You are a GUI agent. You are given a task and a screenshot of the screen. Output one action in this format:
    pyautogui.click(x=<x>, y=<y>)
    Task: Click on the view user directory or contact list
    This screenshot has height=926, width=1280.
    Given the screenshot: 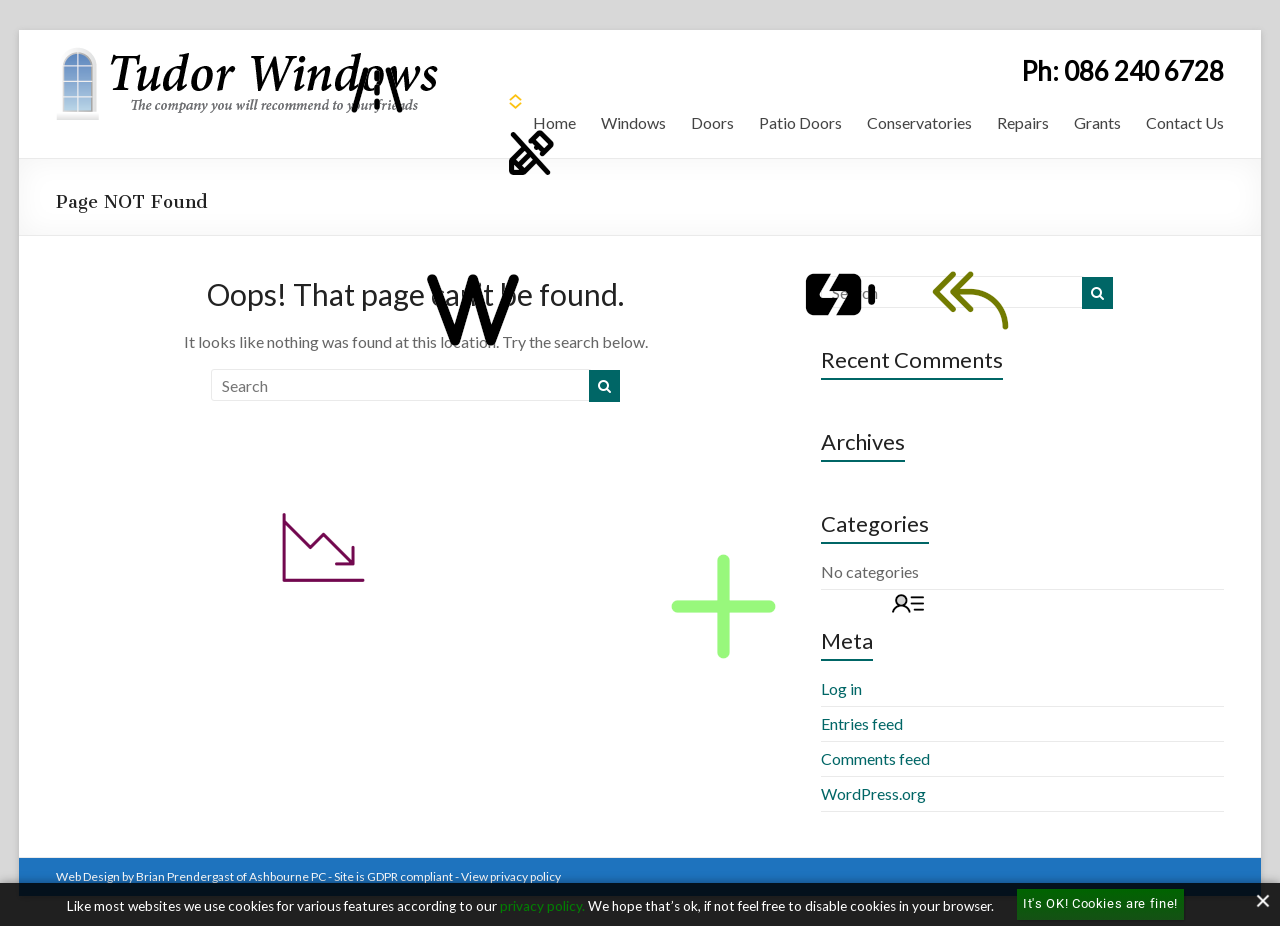 What is the action you would take?
    pyautogui.click(x=907, y=603)
    